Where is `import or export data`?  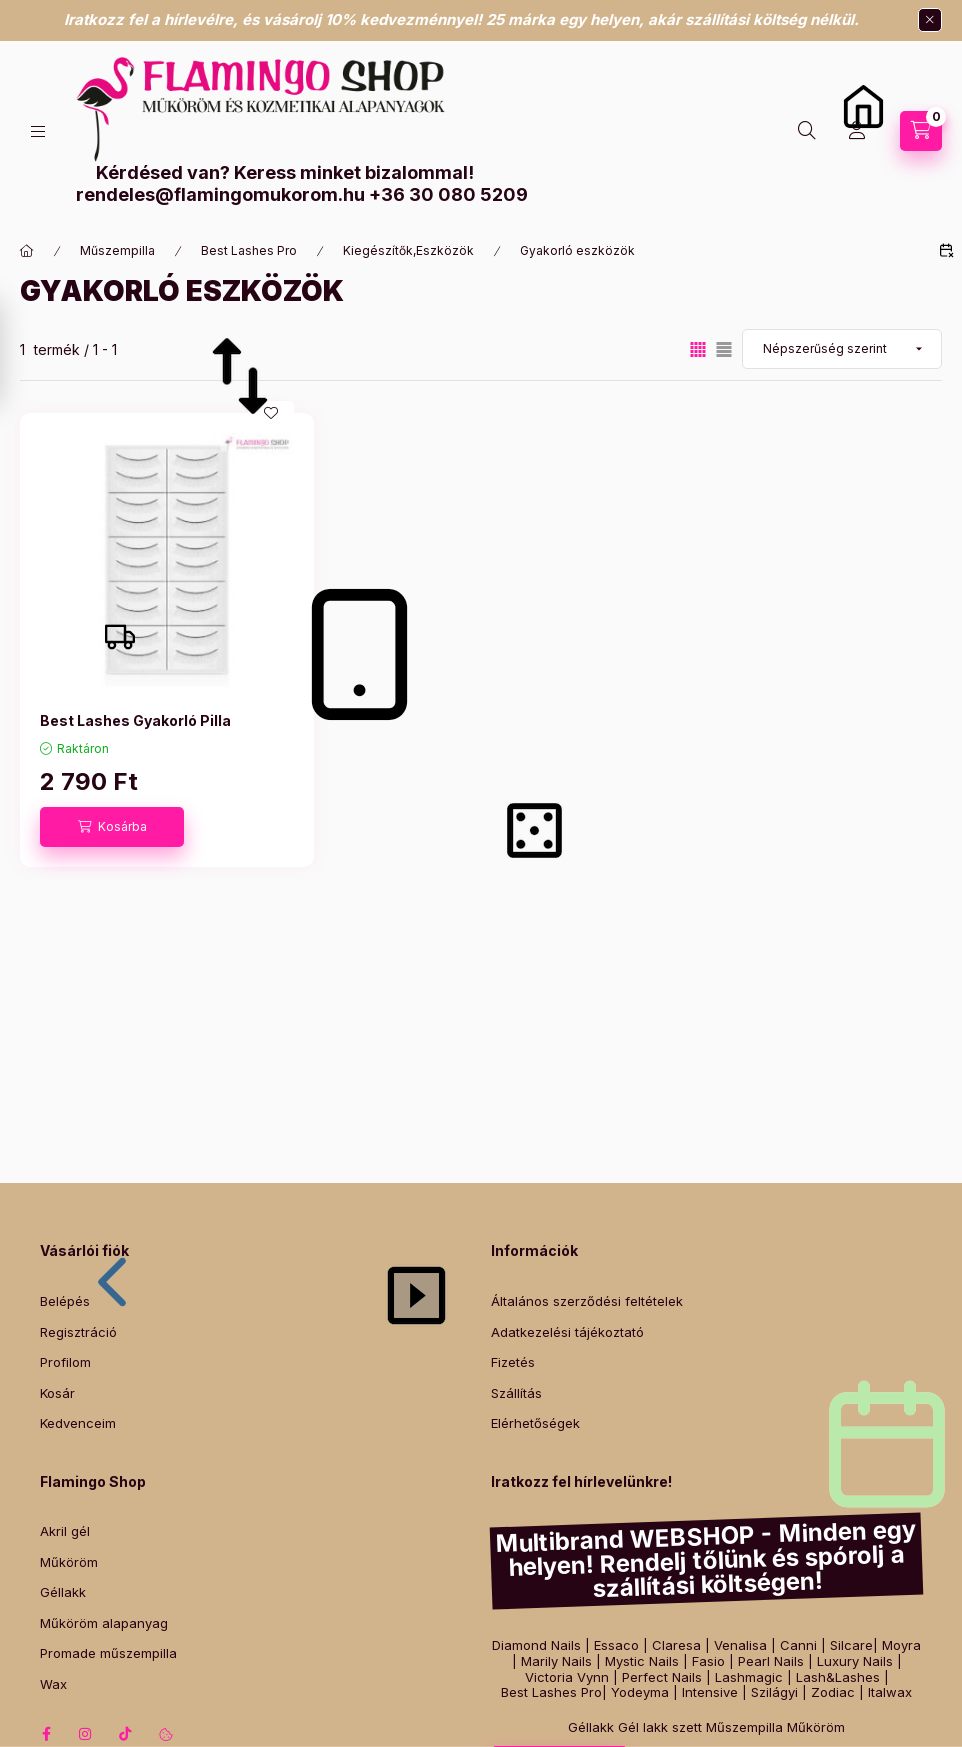
import or export data is located at coordinates (240, 376).